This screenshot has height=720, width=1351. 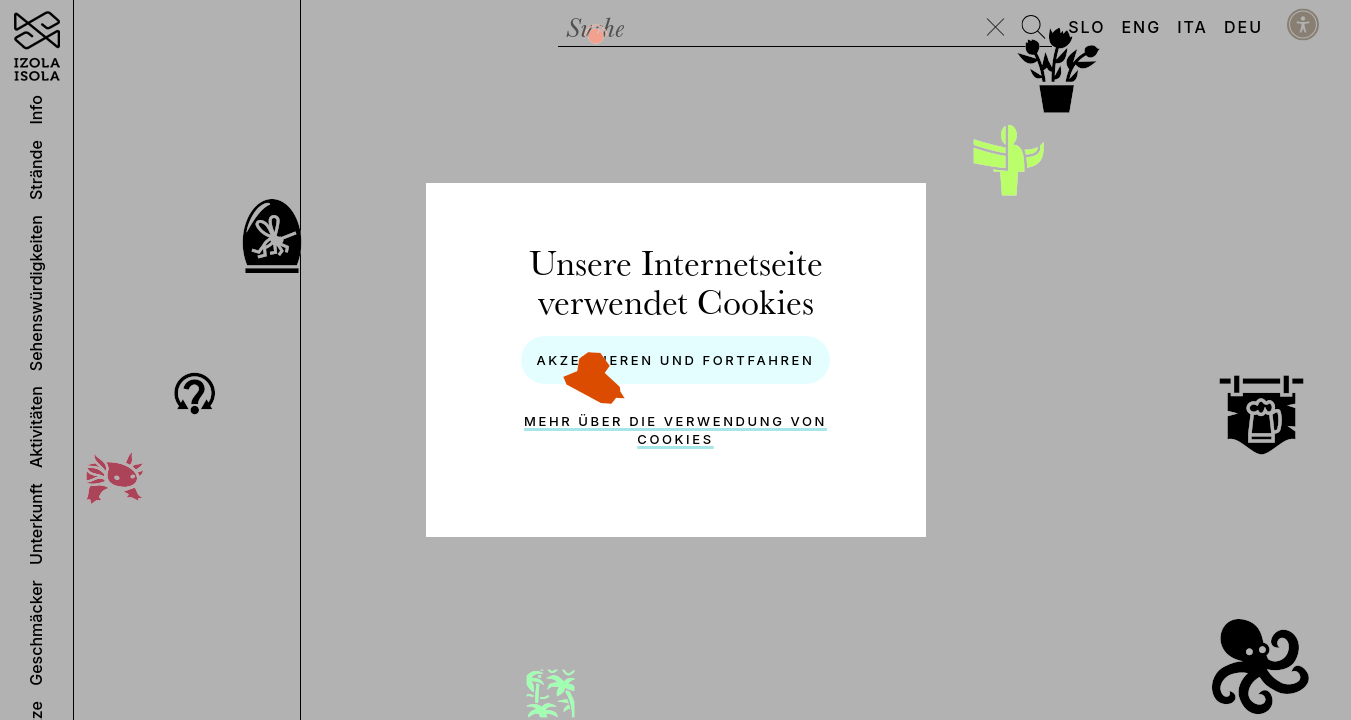 I want to click on select iraq as your country or region, so click(x=594, y=378).